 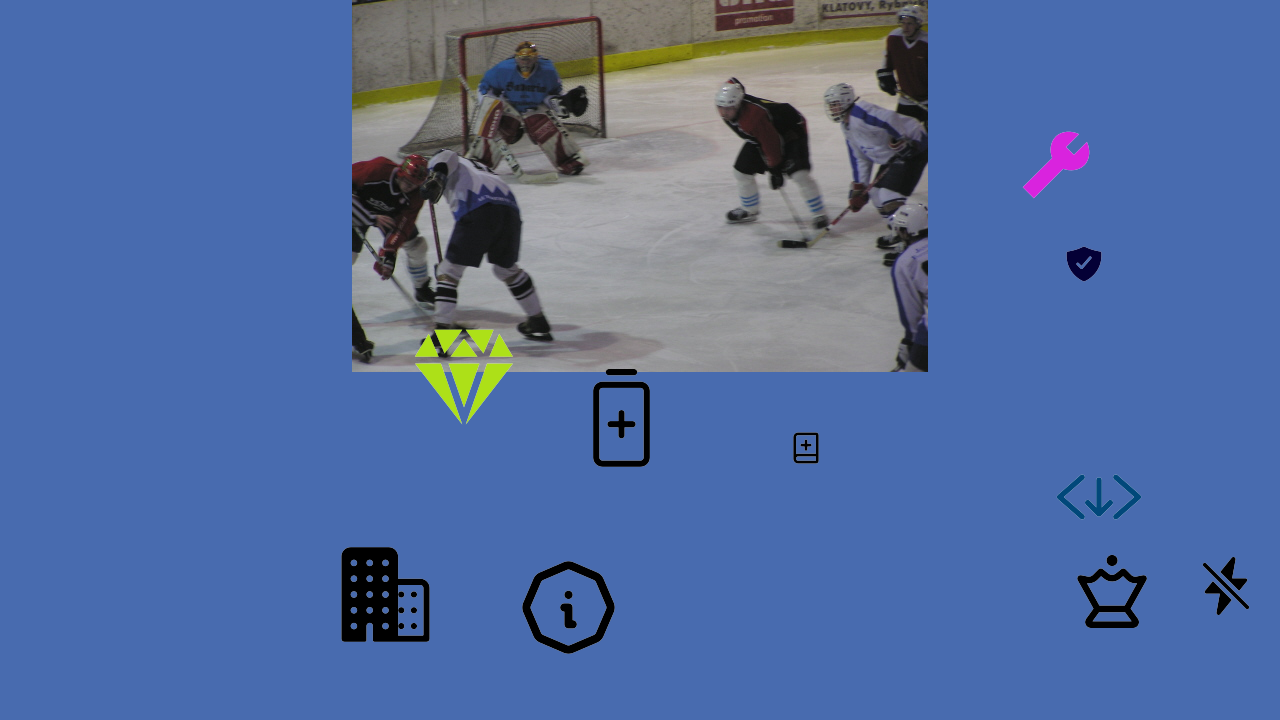 What do you see at coordinates (1084, 264) in the screenshot?
I see `indicates verified or secure status` at bounding box center [1084, 264].